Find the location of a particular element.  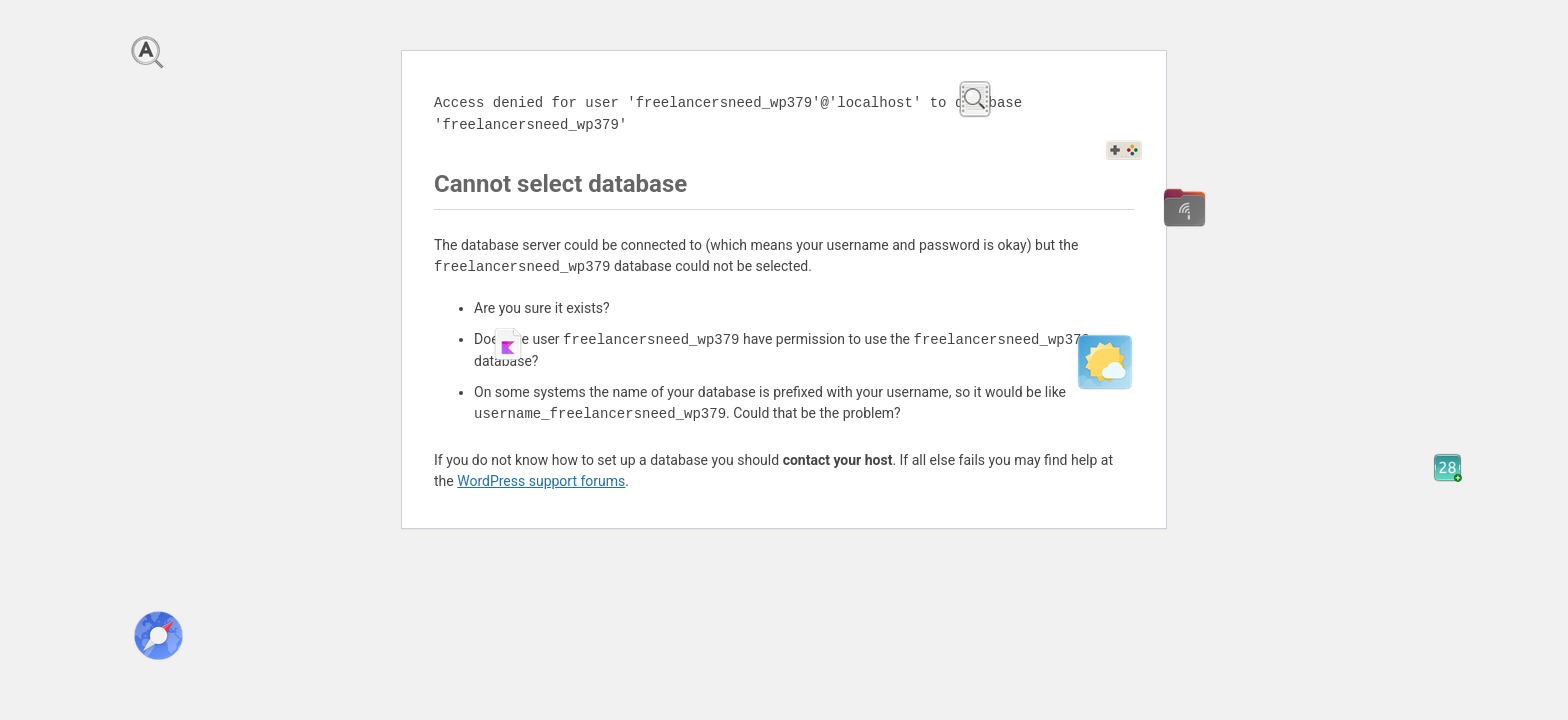

open the log viewer application is located at coordinates (975, 99).